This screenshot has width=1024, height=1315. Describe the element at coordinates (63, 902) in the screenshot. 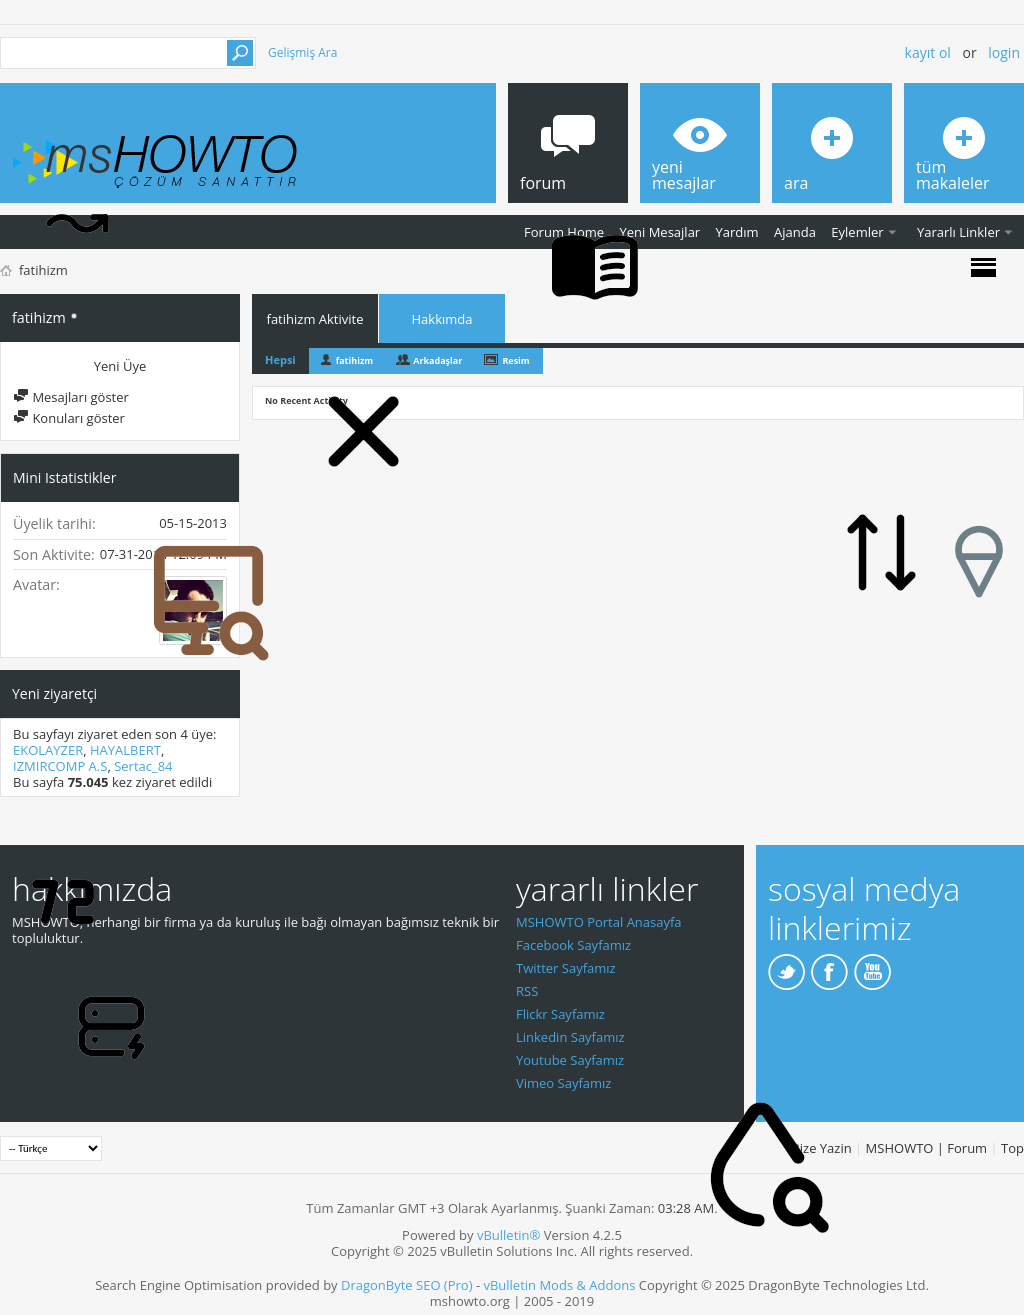

I see `indicates item number 72 in a list or sequence` at that location.